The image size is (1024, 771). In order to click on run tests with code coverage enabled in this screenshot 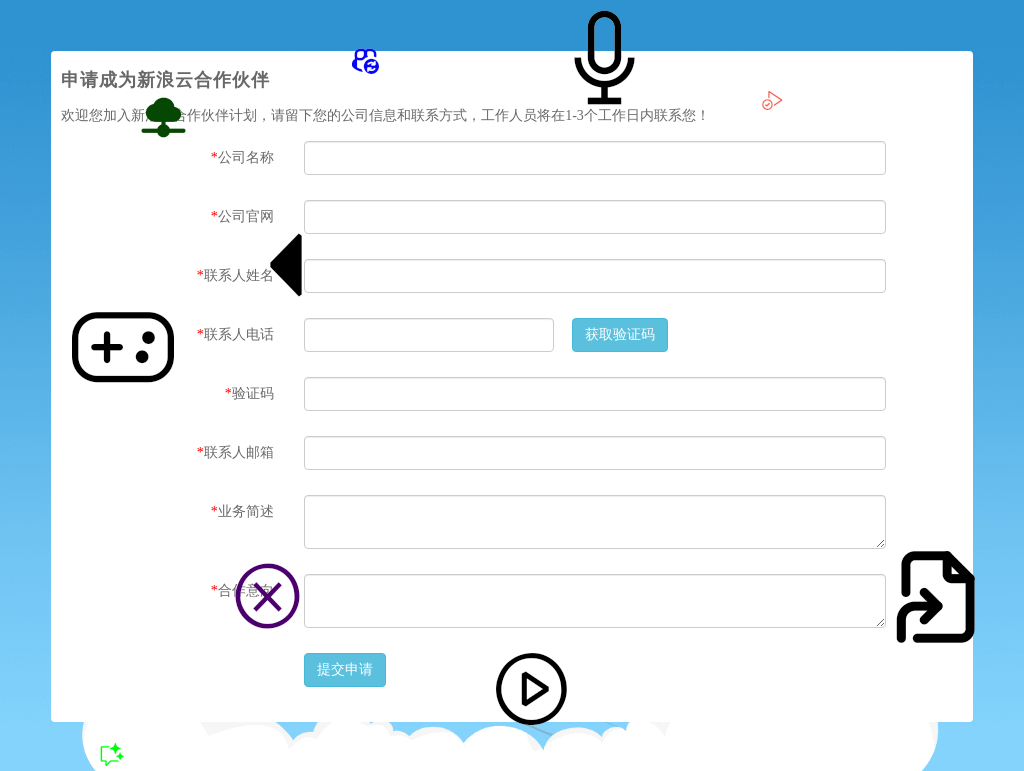, I will do `click(772, 99)`.